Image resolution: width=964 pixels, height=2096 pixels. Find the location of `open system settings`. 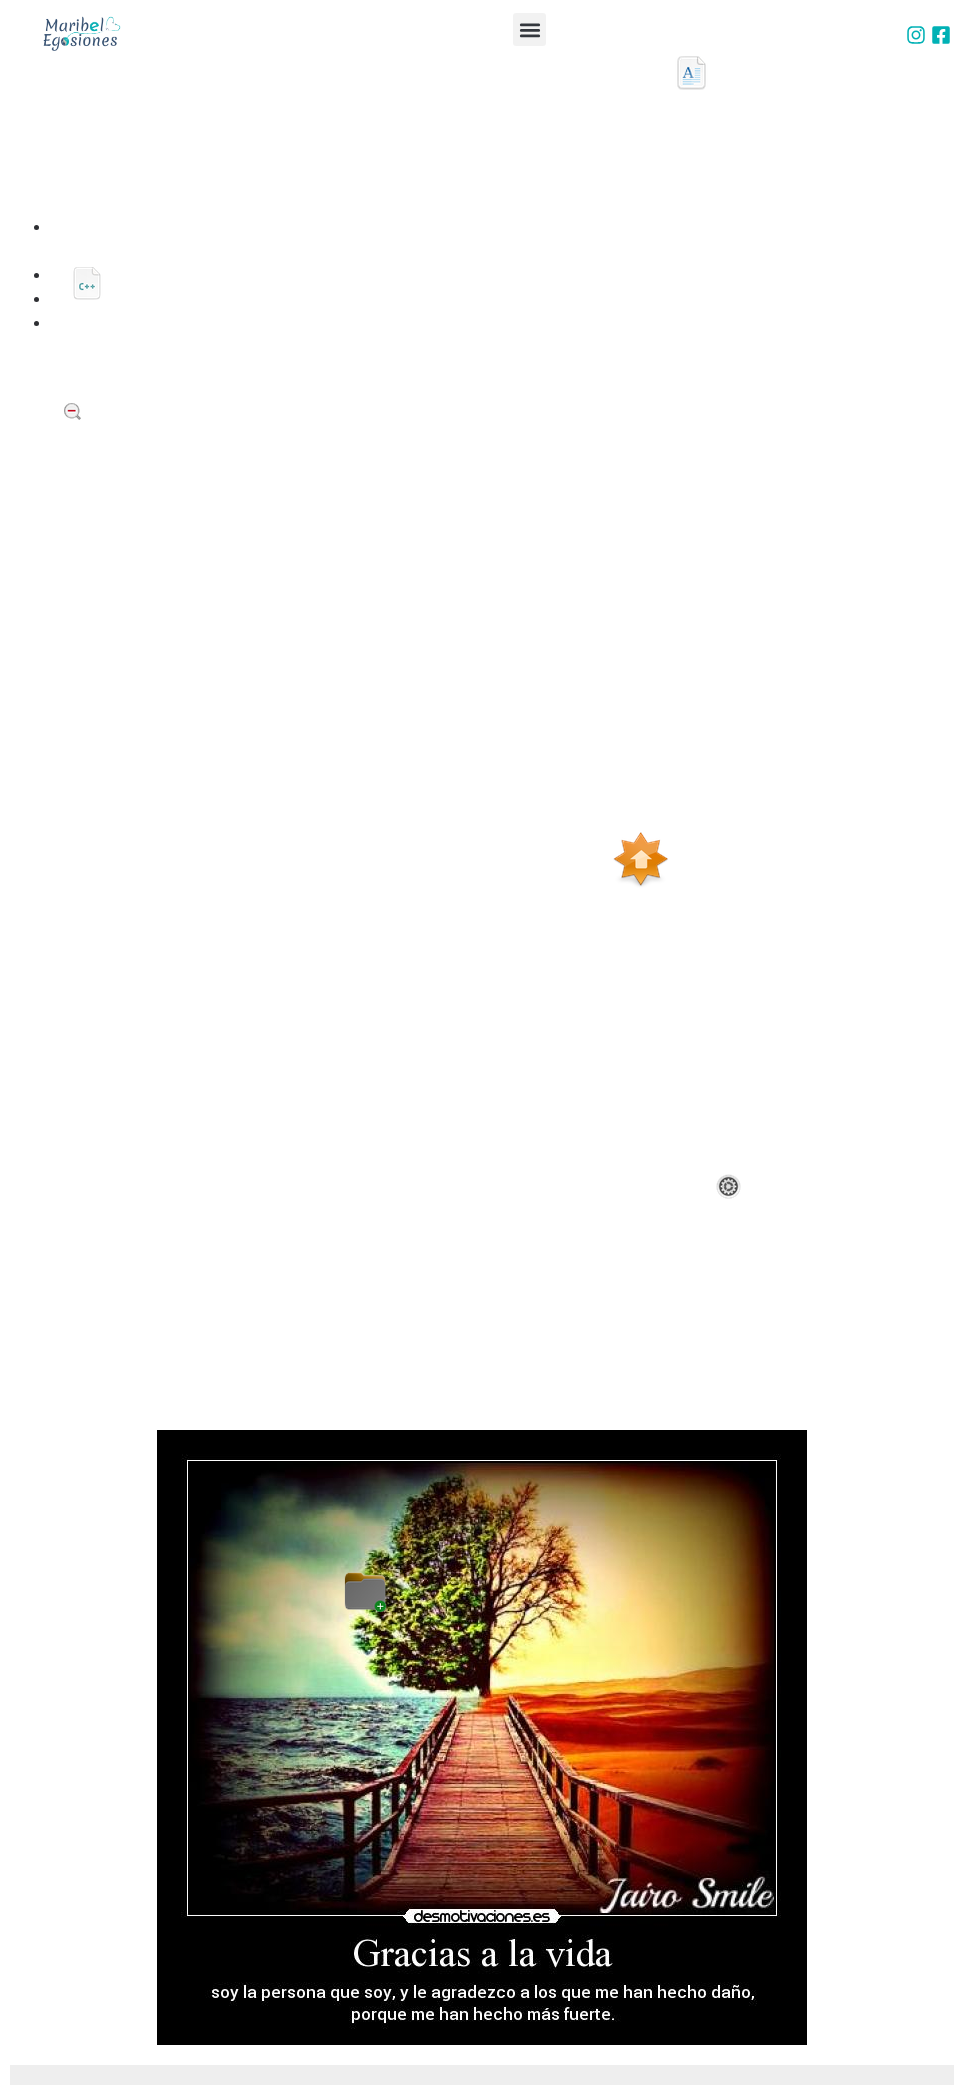

open system settings is located at coordinates (728, 1186).